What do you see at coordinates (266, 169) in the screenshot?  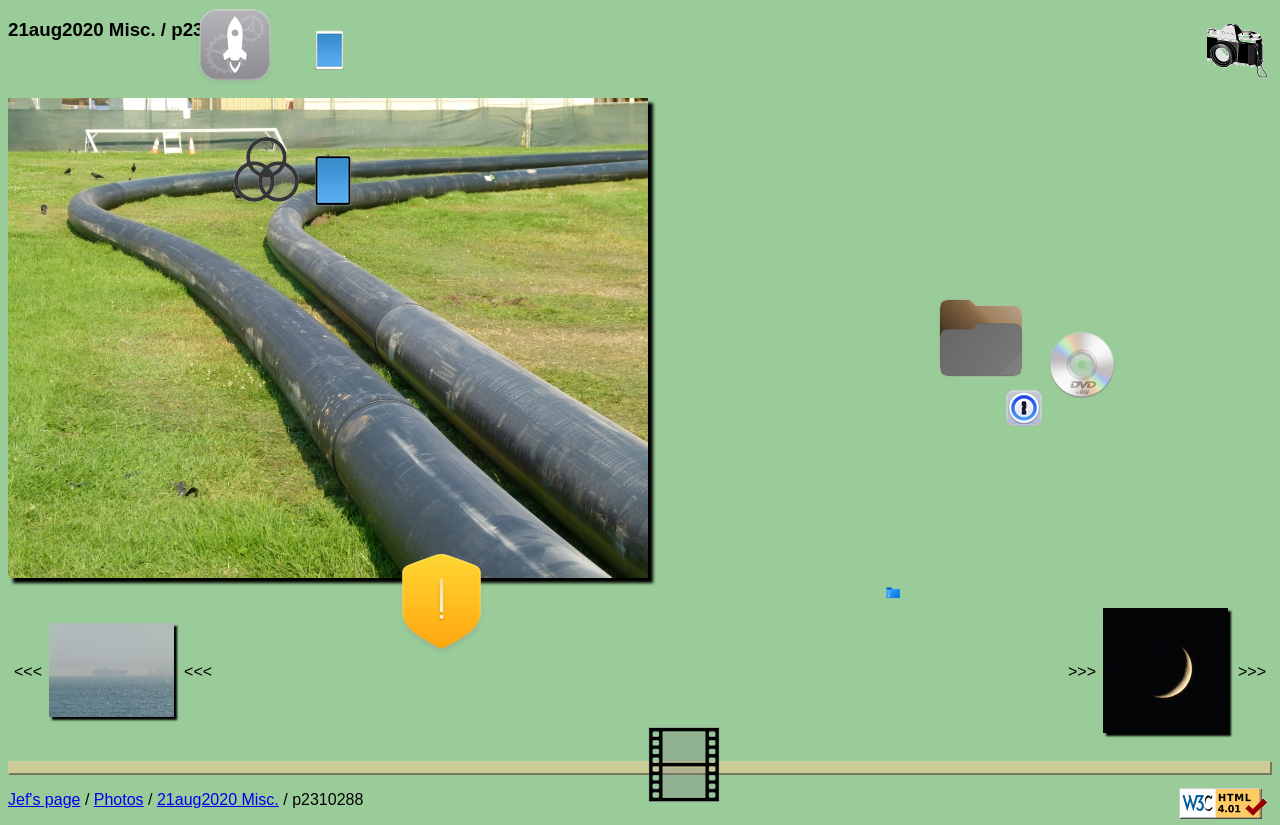 I see `access color and display preferences` at bounding box center [266, 169].